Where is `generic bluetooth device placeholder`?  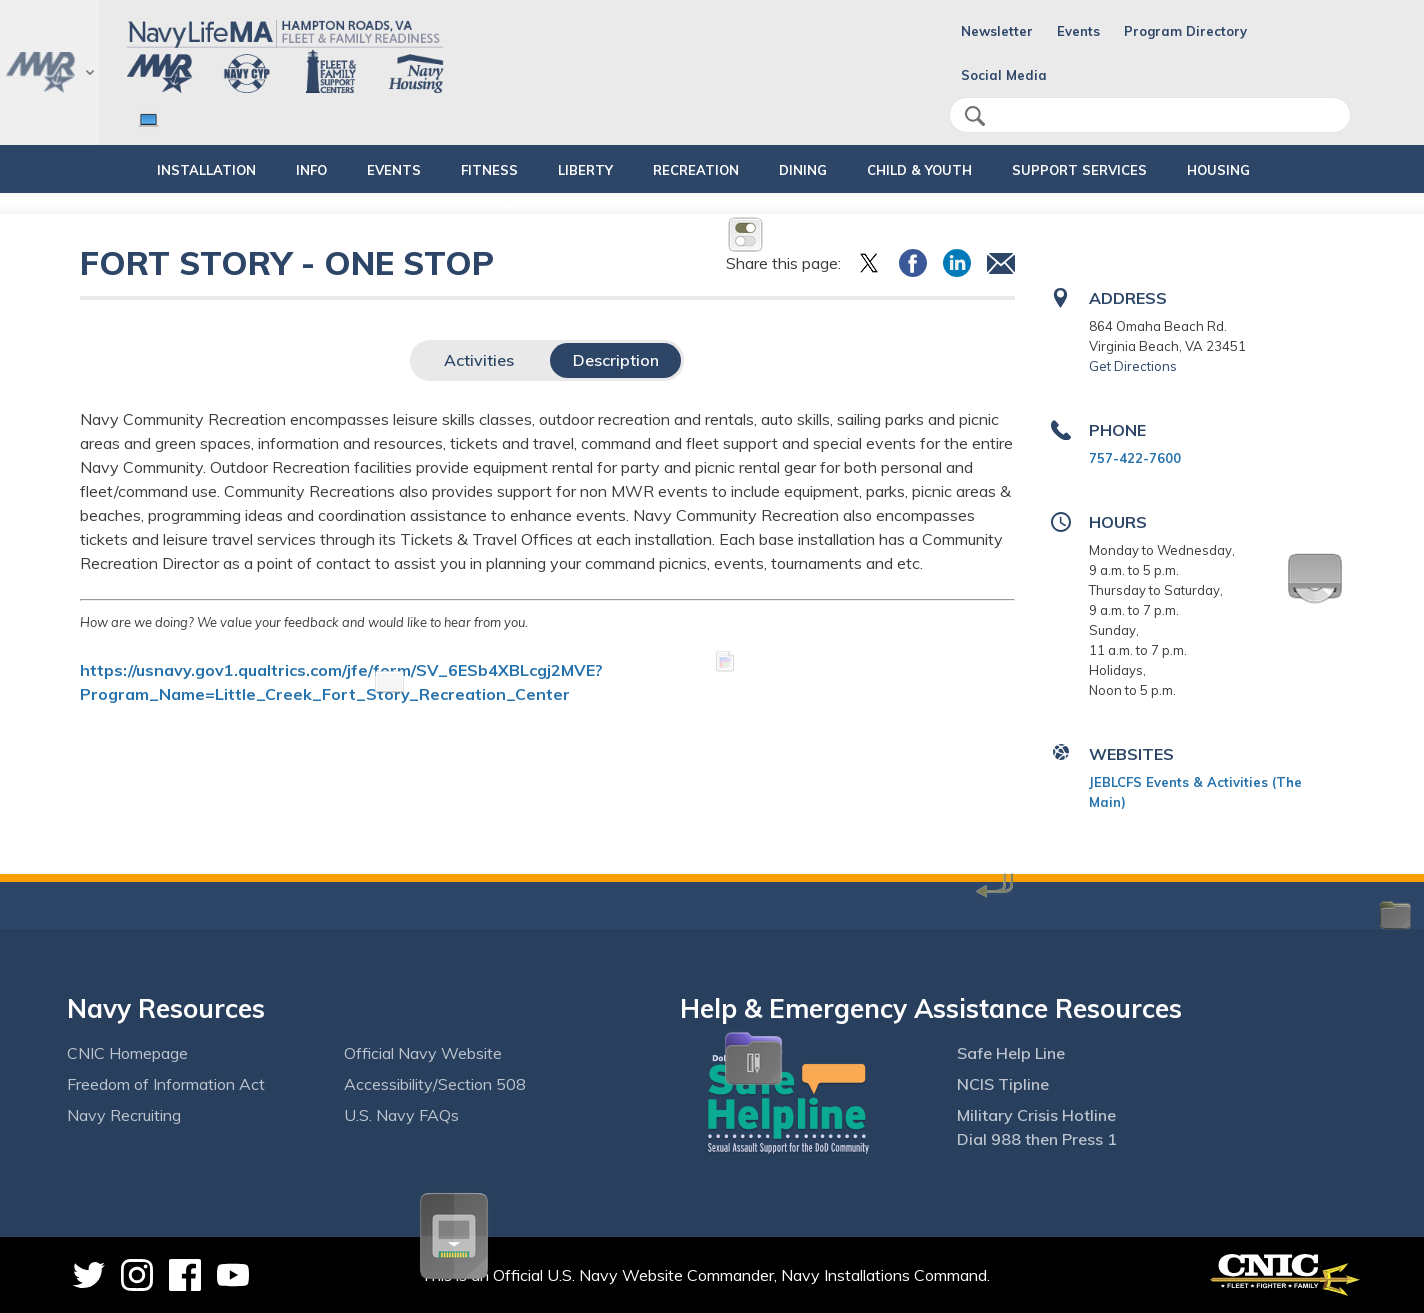 generic bluetooth device placeholder is located at coordinates (389, 681).